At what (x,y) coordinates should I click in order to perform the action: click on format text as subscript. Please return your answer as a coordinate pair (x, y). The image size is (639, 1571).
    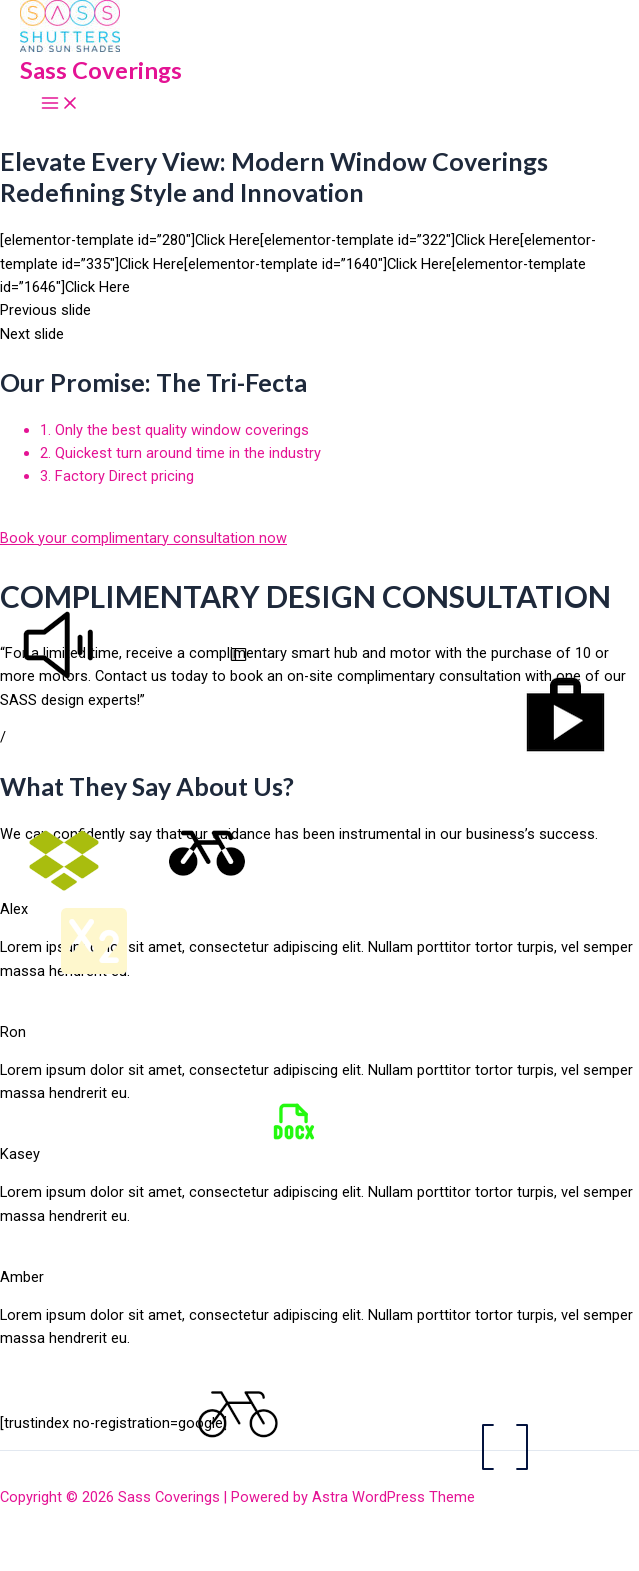
    Looking at the image, I should click on (94, 941).